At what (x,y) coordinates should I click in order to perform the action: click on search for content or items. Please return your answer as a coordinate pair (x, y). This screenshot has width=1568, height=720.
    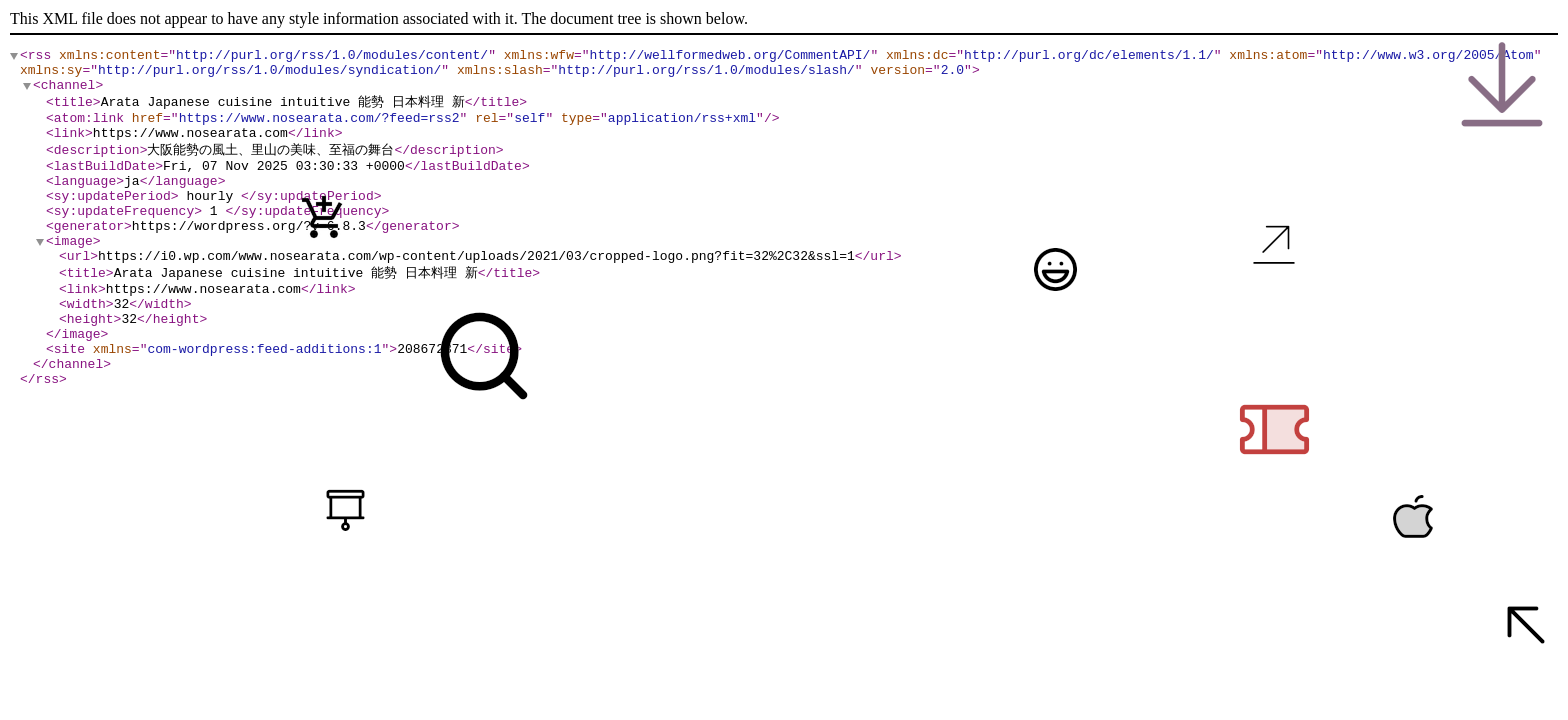
    Looking at the image, I should click on (484, 356).